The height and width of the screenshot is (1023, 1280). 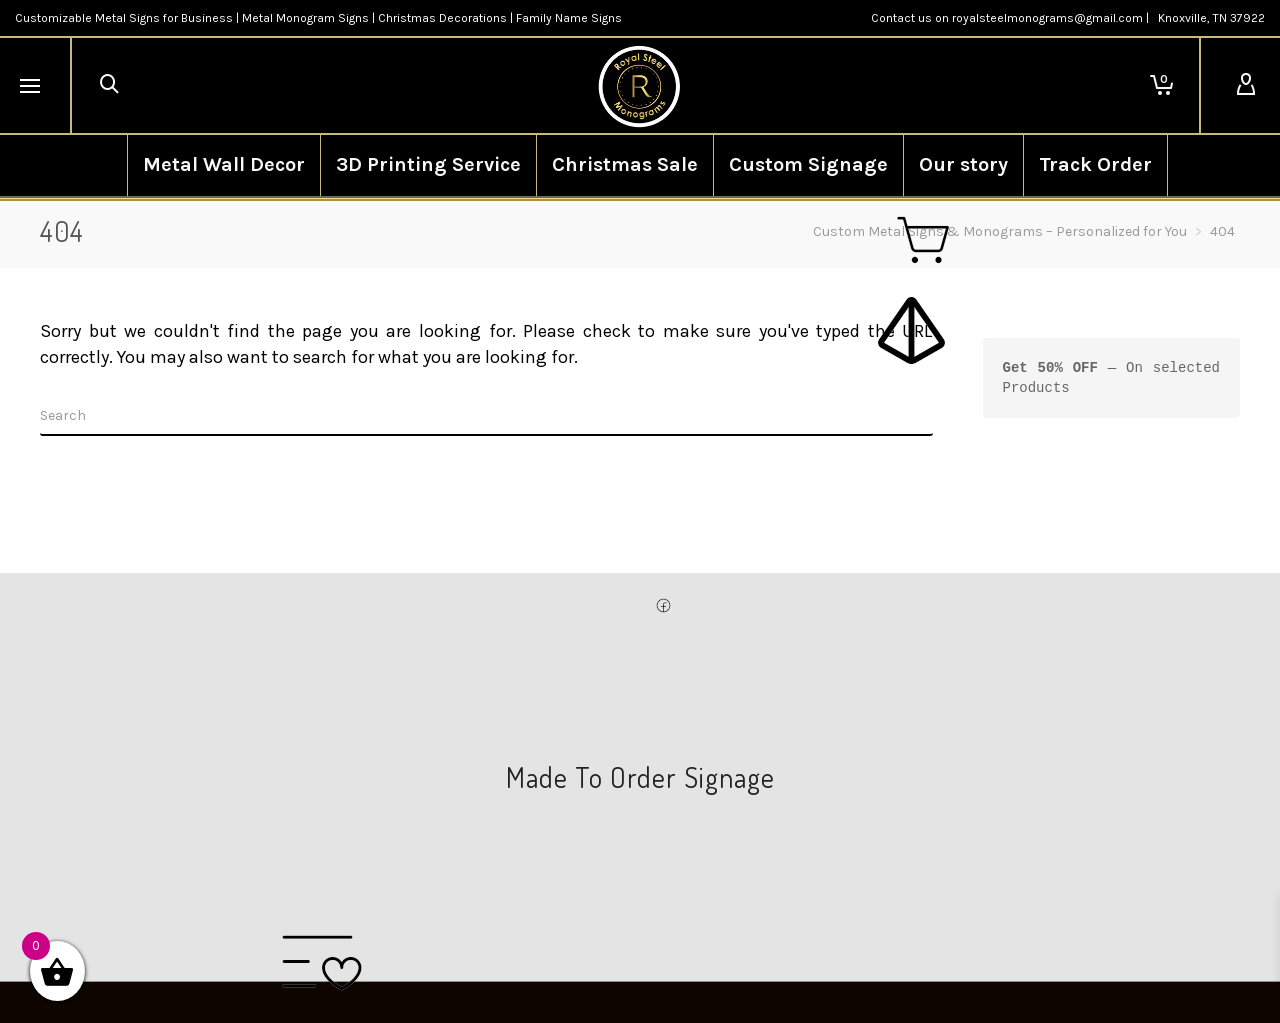 I want to click on view your favorites list, so click(x=317, y=961).